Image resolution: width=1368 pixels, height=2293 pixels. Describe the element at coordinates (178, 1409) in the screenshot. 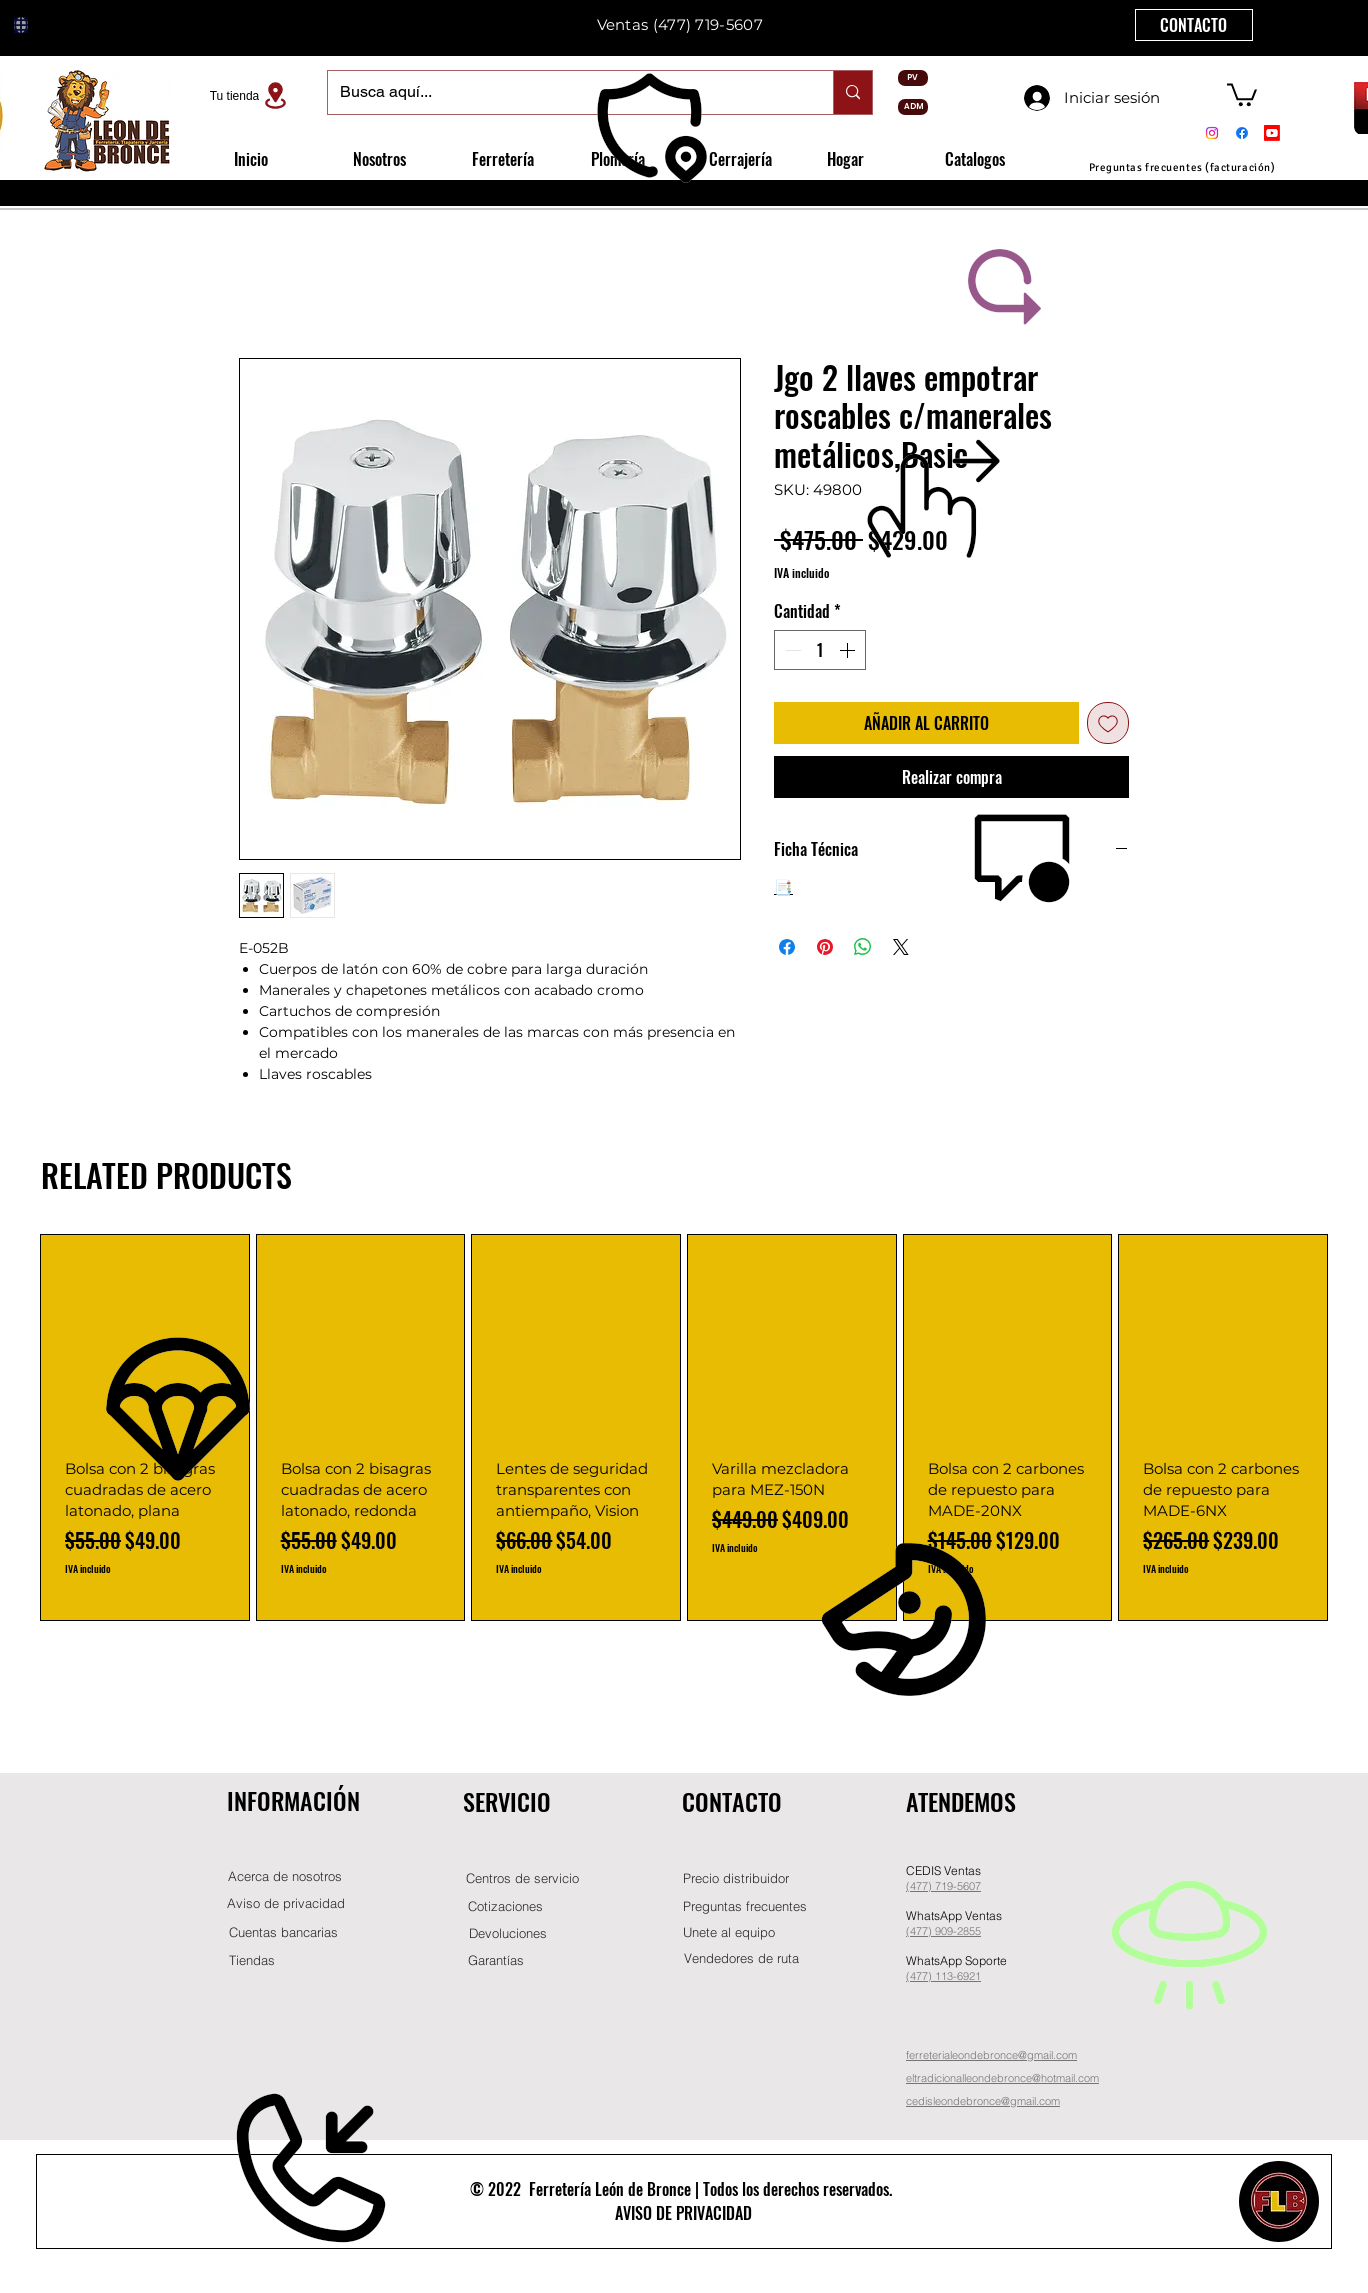

I see `access emergency or backup support options` at that location.